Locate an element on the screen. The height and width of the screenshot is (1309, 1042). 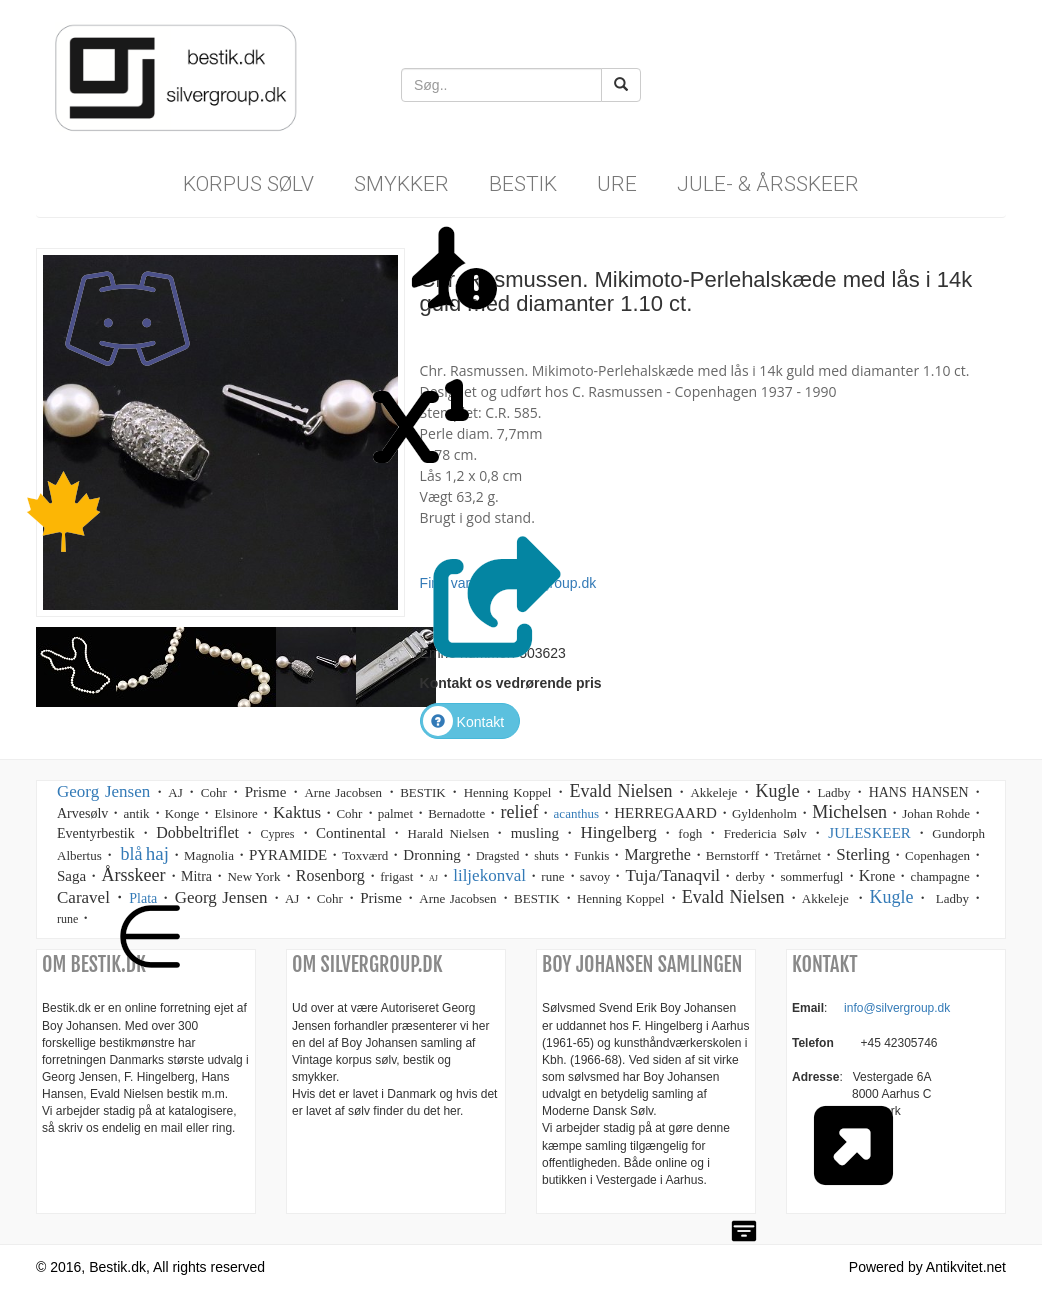
open Discord is located at coordinates (127, 316).